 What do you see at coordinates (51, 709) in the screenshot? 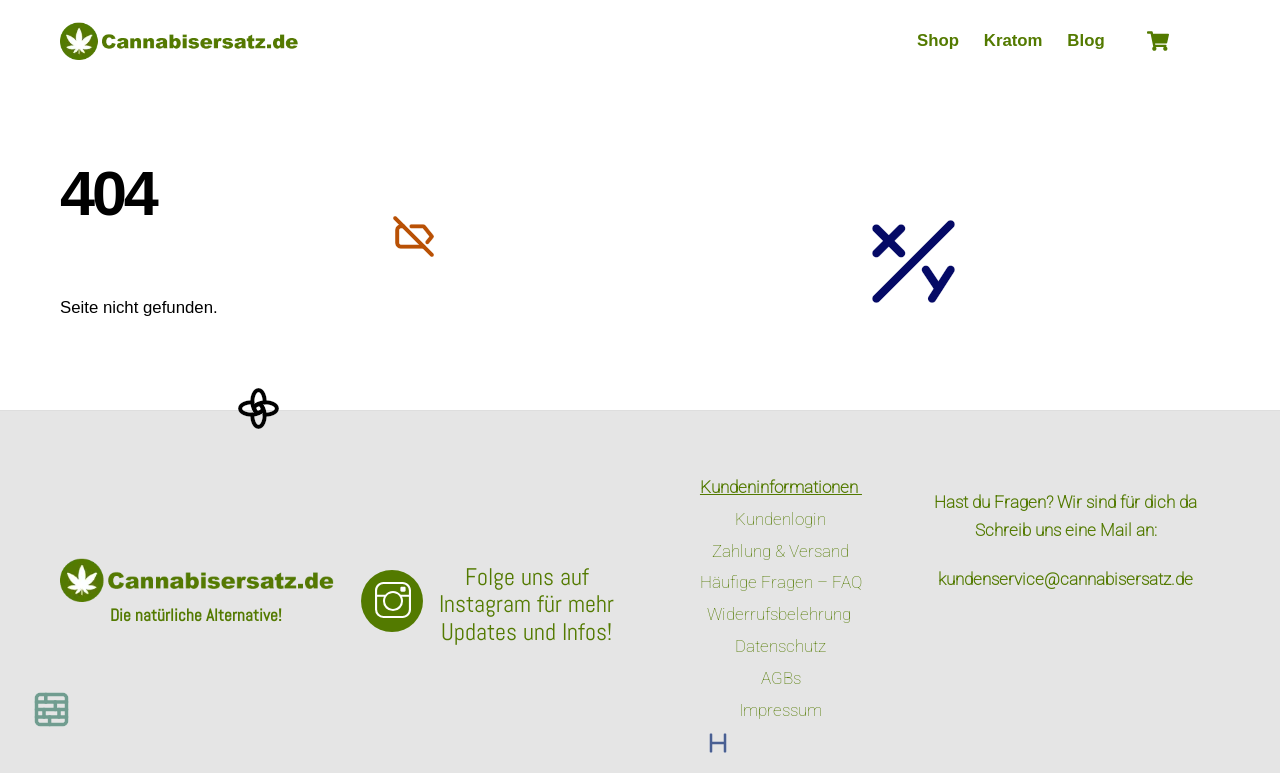
I see `view wall or barrier settings` at bounding box center [51, 709].